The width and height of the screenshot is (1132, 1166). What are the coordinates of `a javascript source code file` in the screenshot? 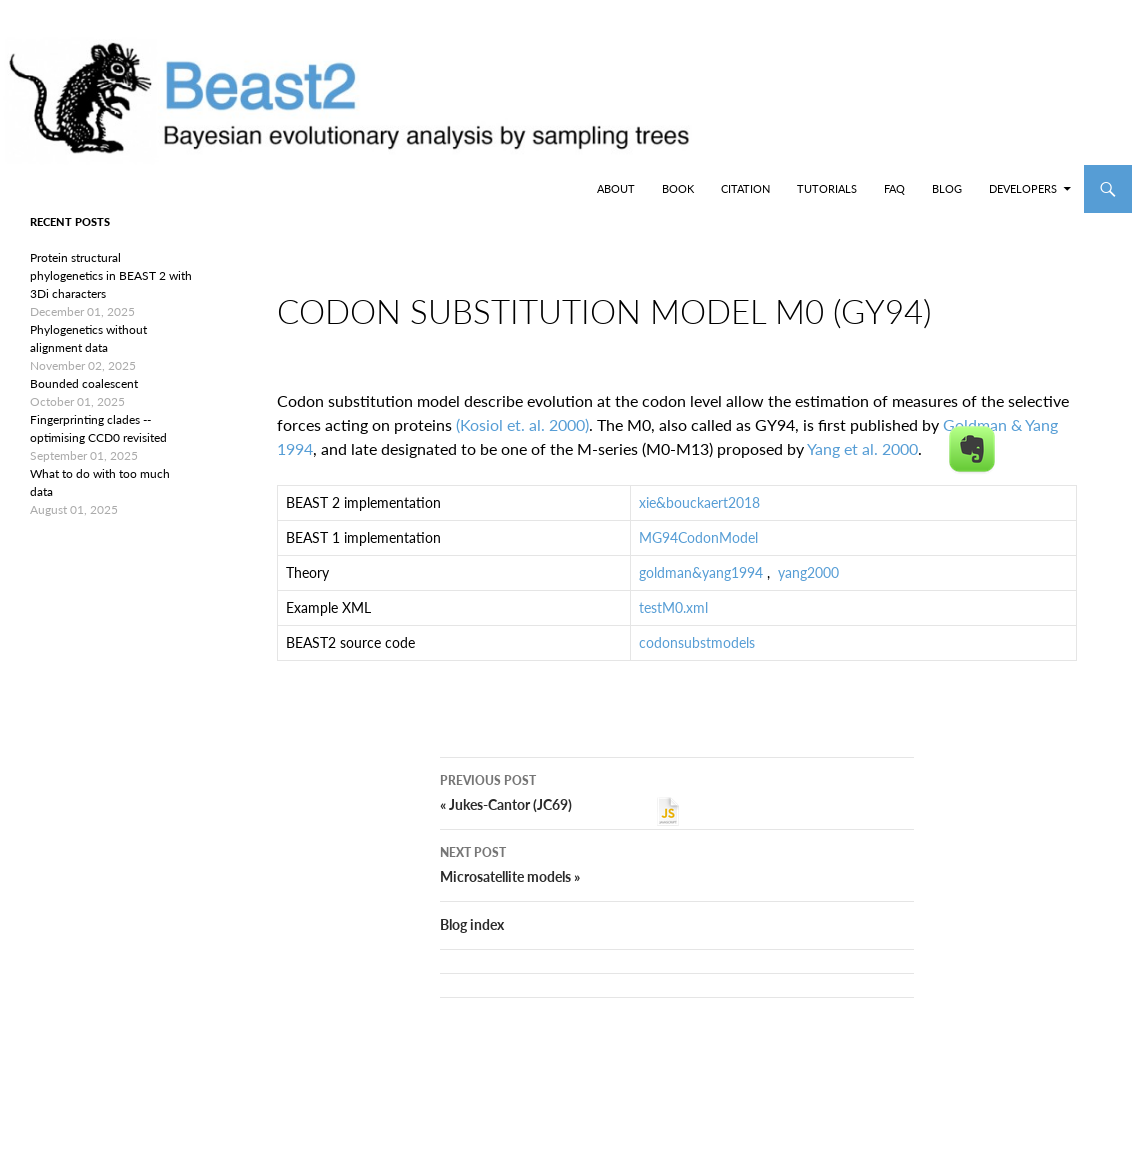 It's located at (668, 812).